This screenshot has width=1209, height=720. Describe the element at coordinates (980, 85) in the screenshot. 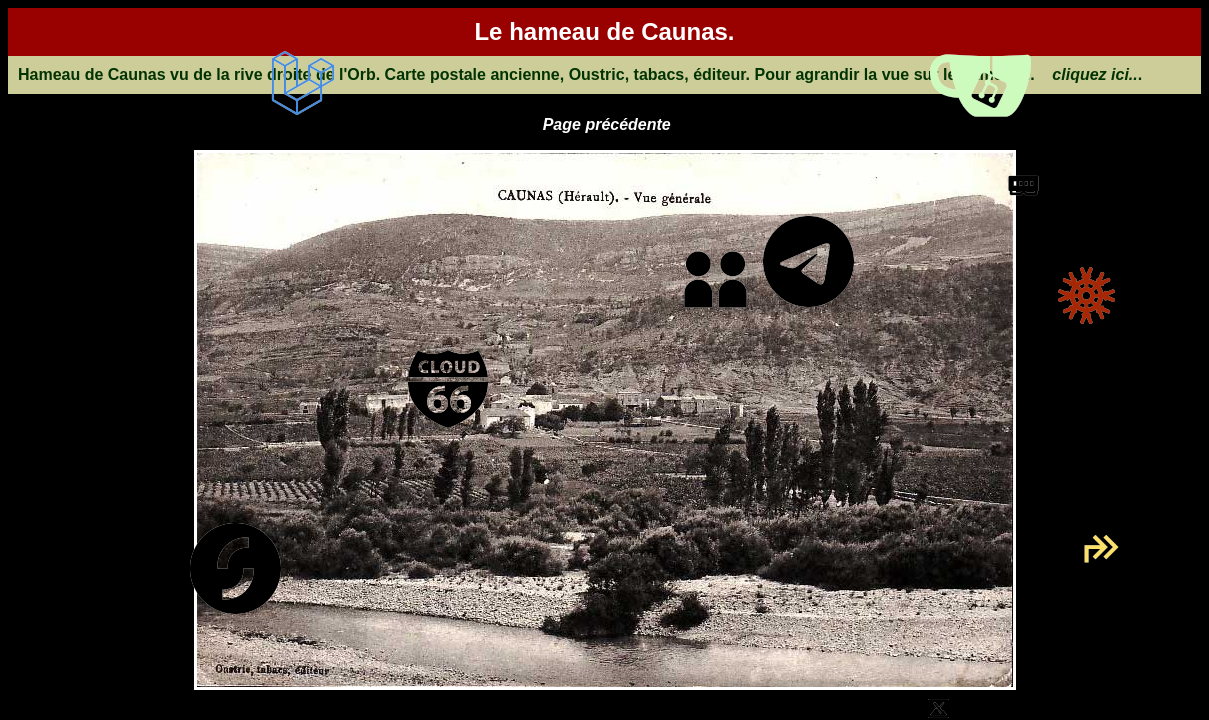

I see `open gitea git repository` at that location.